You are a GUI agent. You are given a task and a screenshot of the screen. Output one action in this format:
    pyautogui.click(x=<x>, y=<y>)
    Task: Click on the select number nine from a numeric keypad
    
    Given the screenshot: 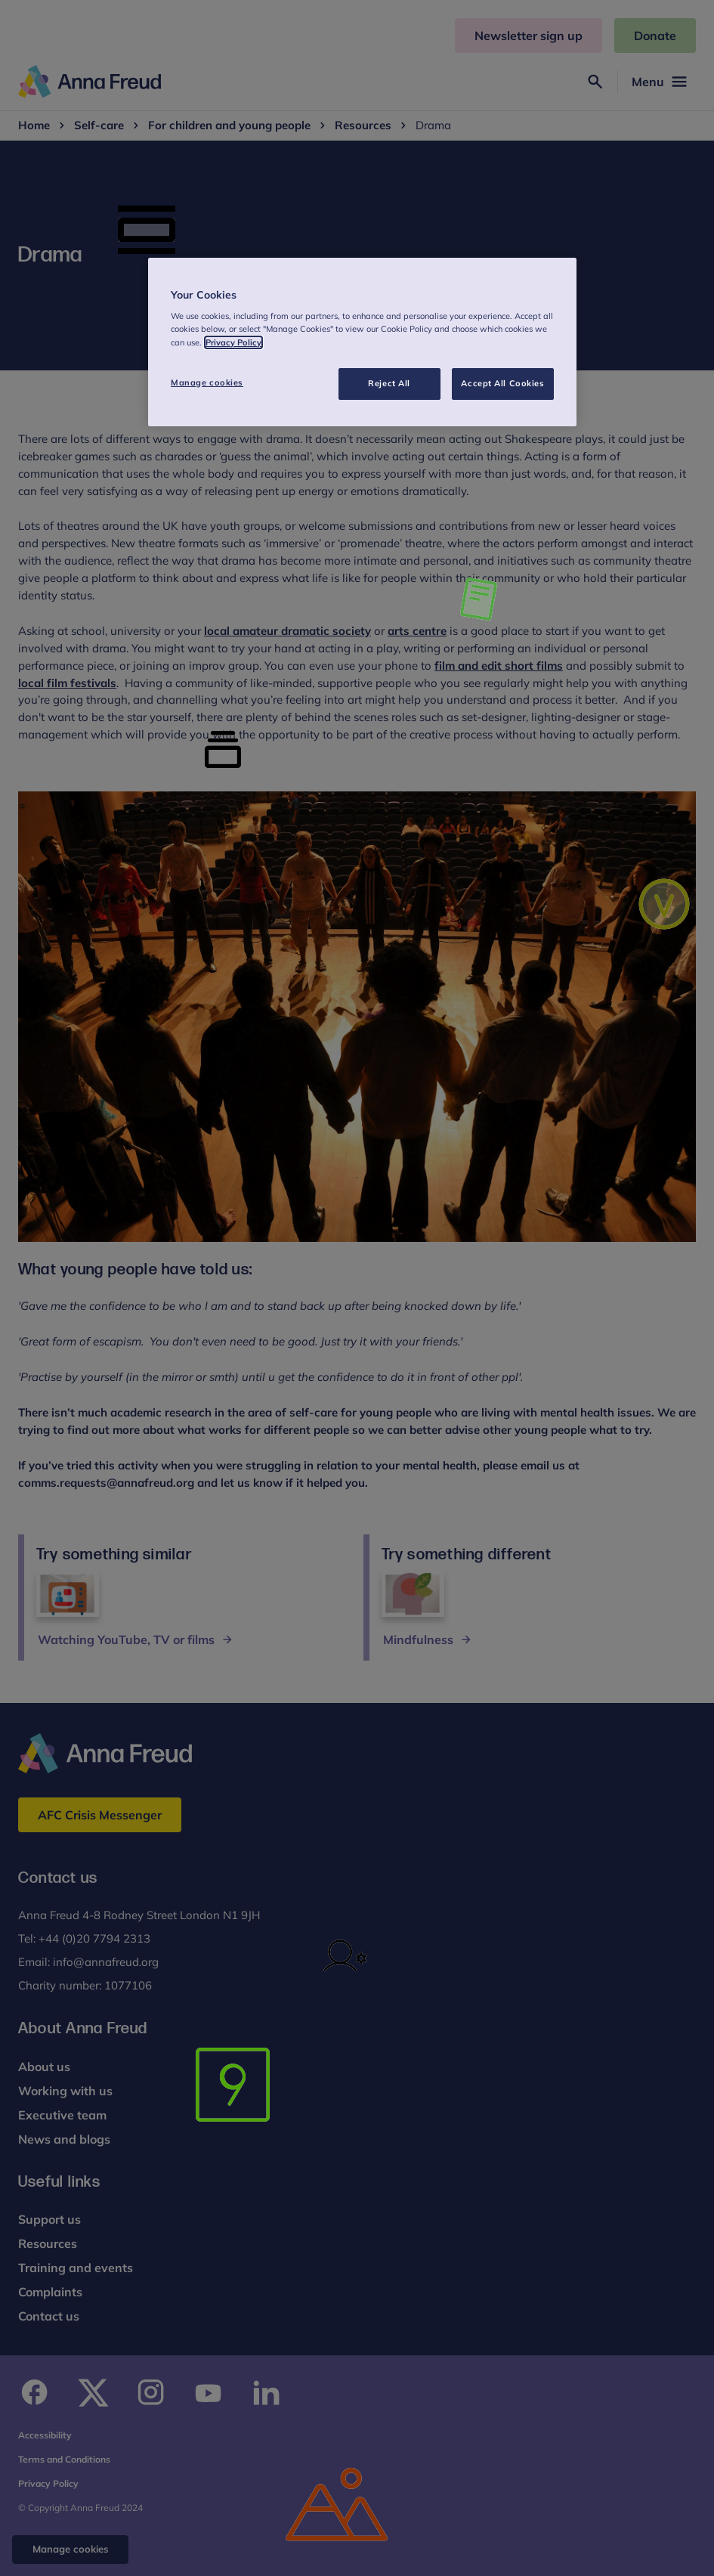 What is the action you would take?
    pyautogui.click(x=233, y=2085)
    